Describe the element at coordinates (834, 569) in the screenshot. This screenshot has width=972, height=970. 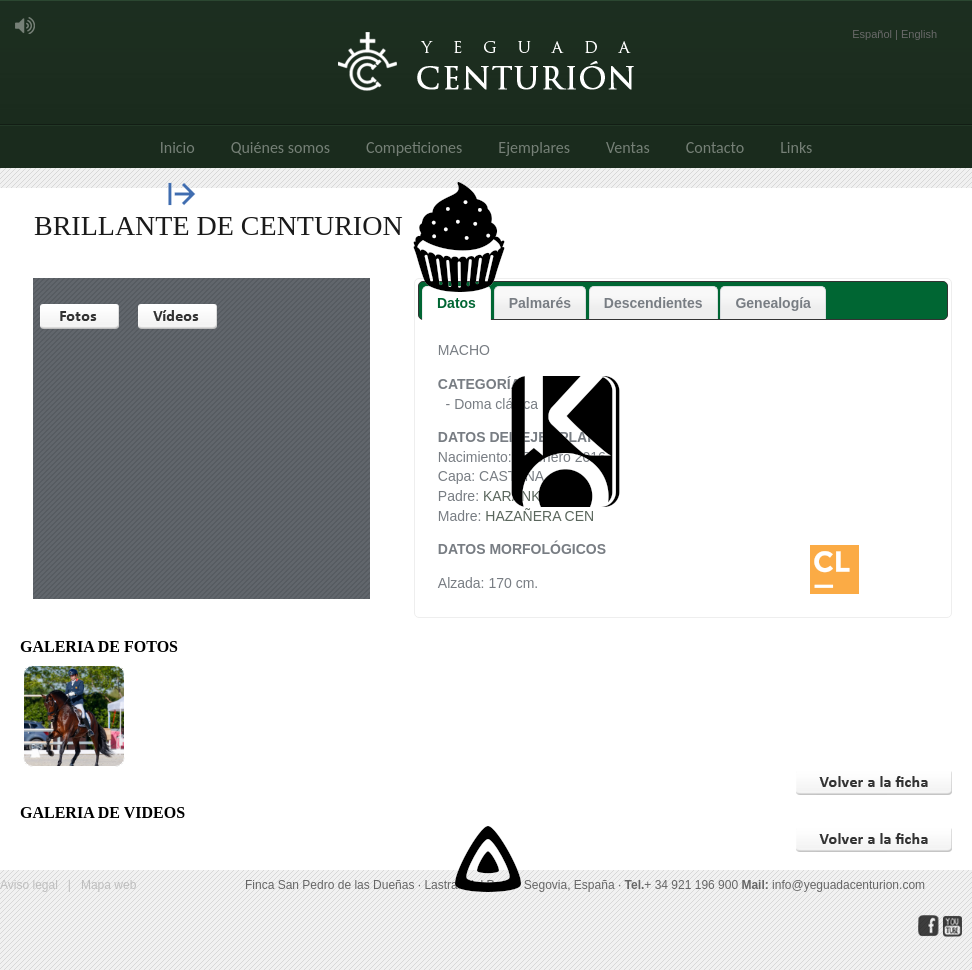
I see `open CLion IDE` at that location.